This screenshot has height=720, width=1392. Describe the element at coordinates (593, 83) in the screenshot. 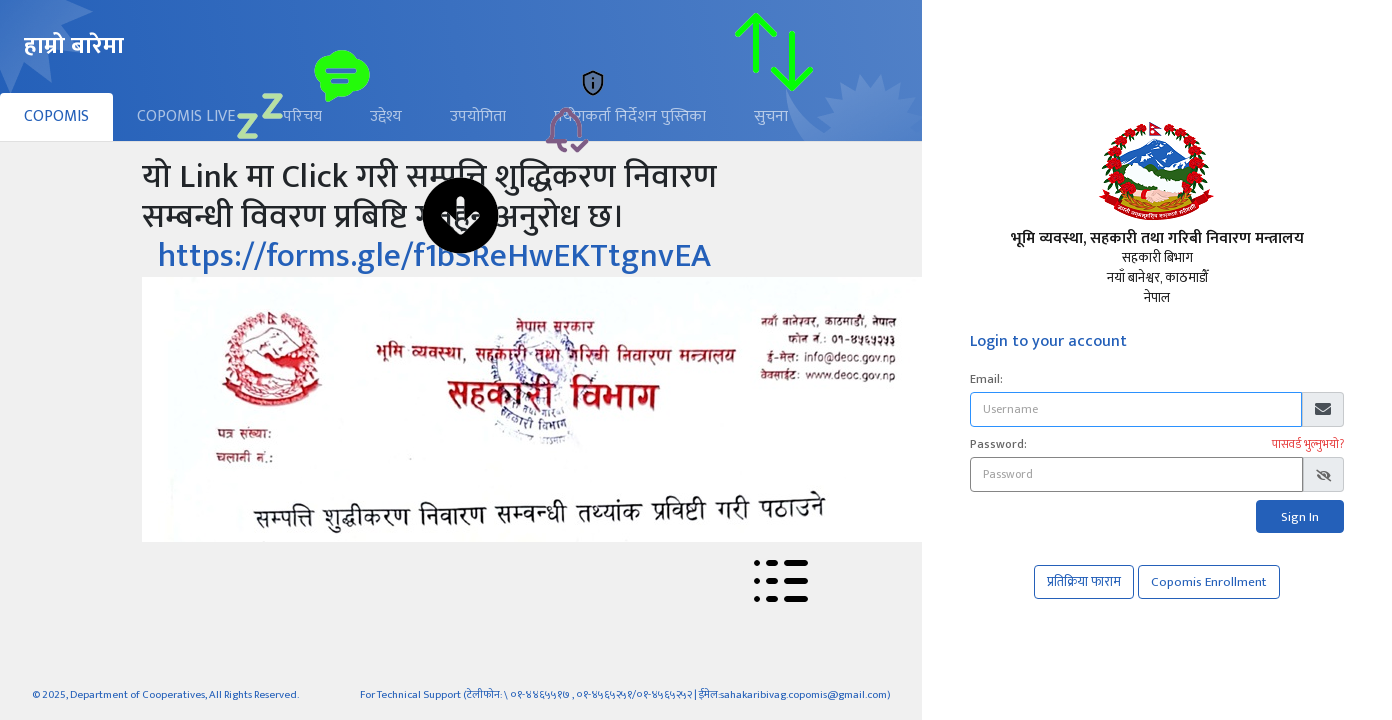

I see `view privacy policy or information` at that location.